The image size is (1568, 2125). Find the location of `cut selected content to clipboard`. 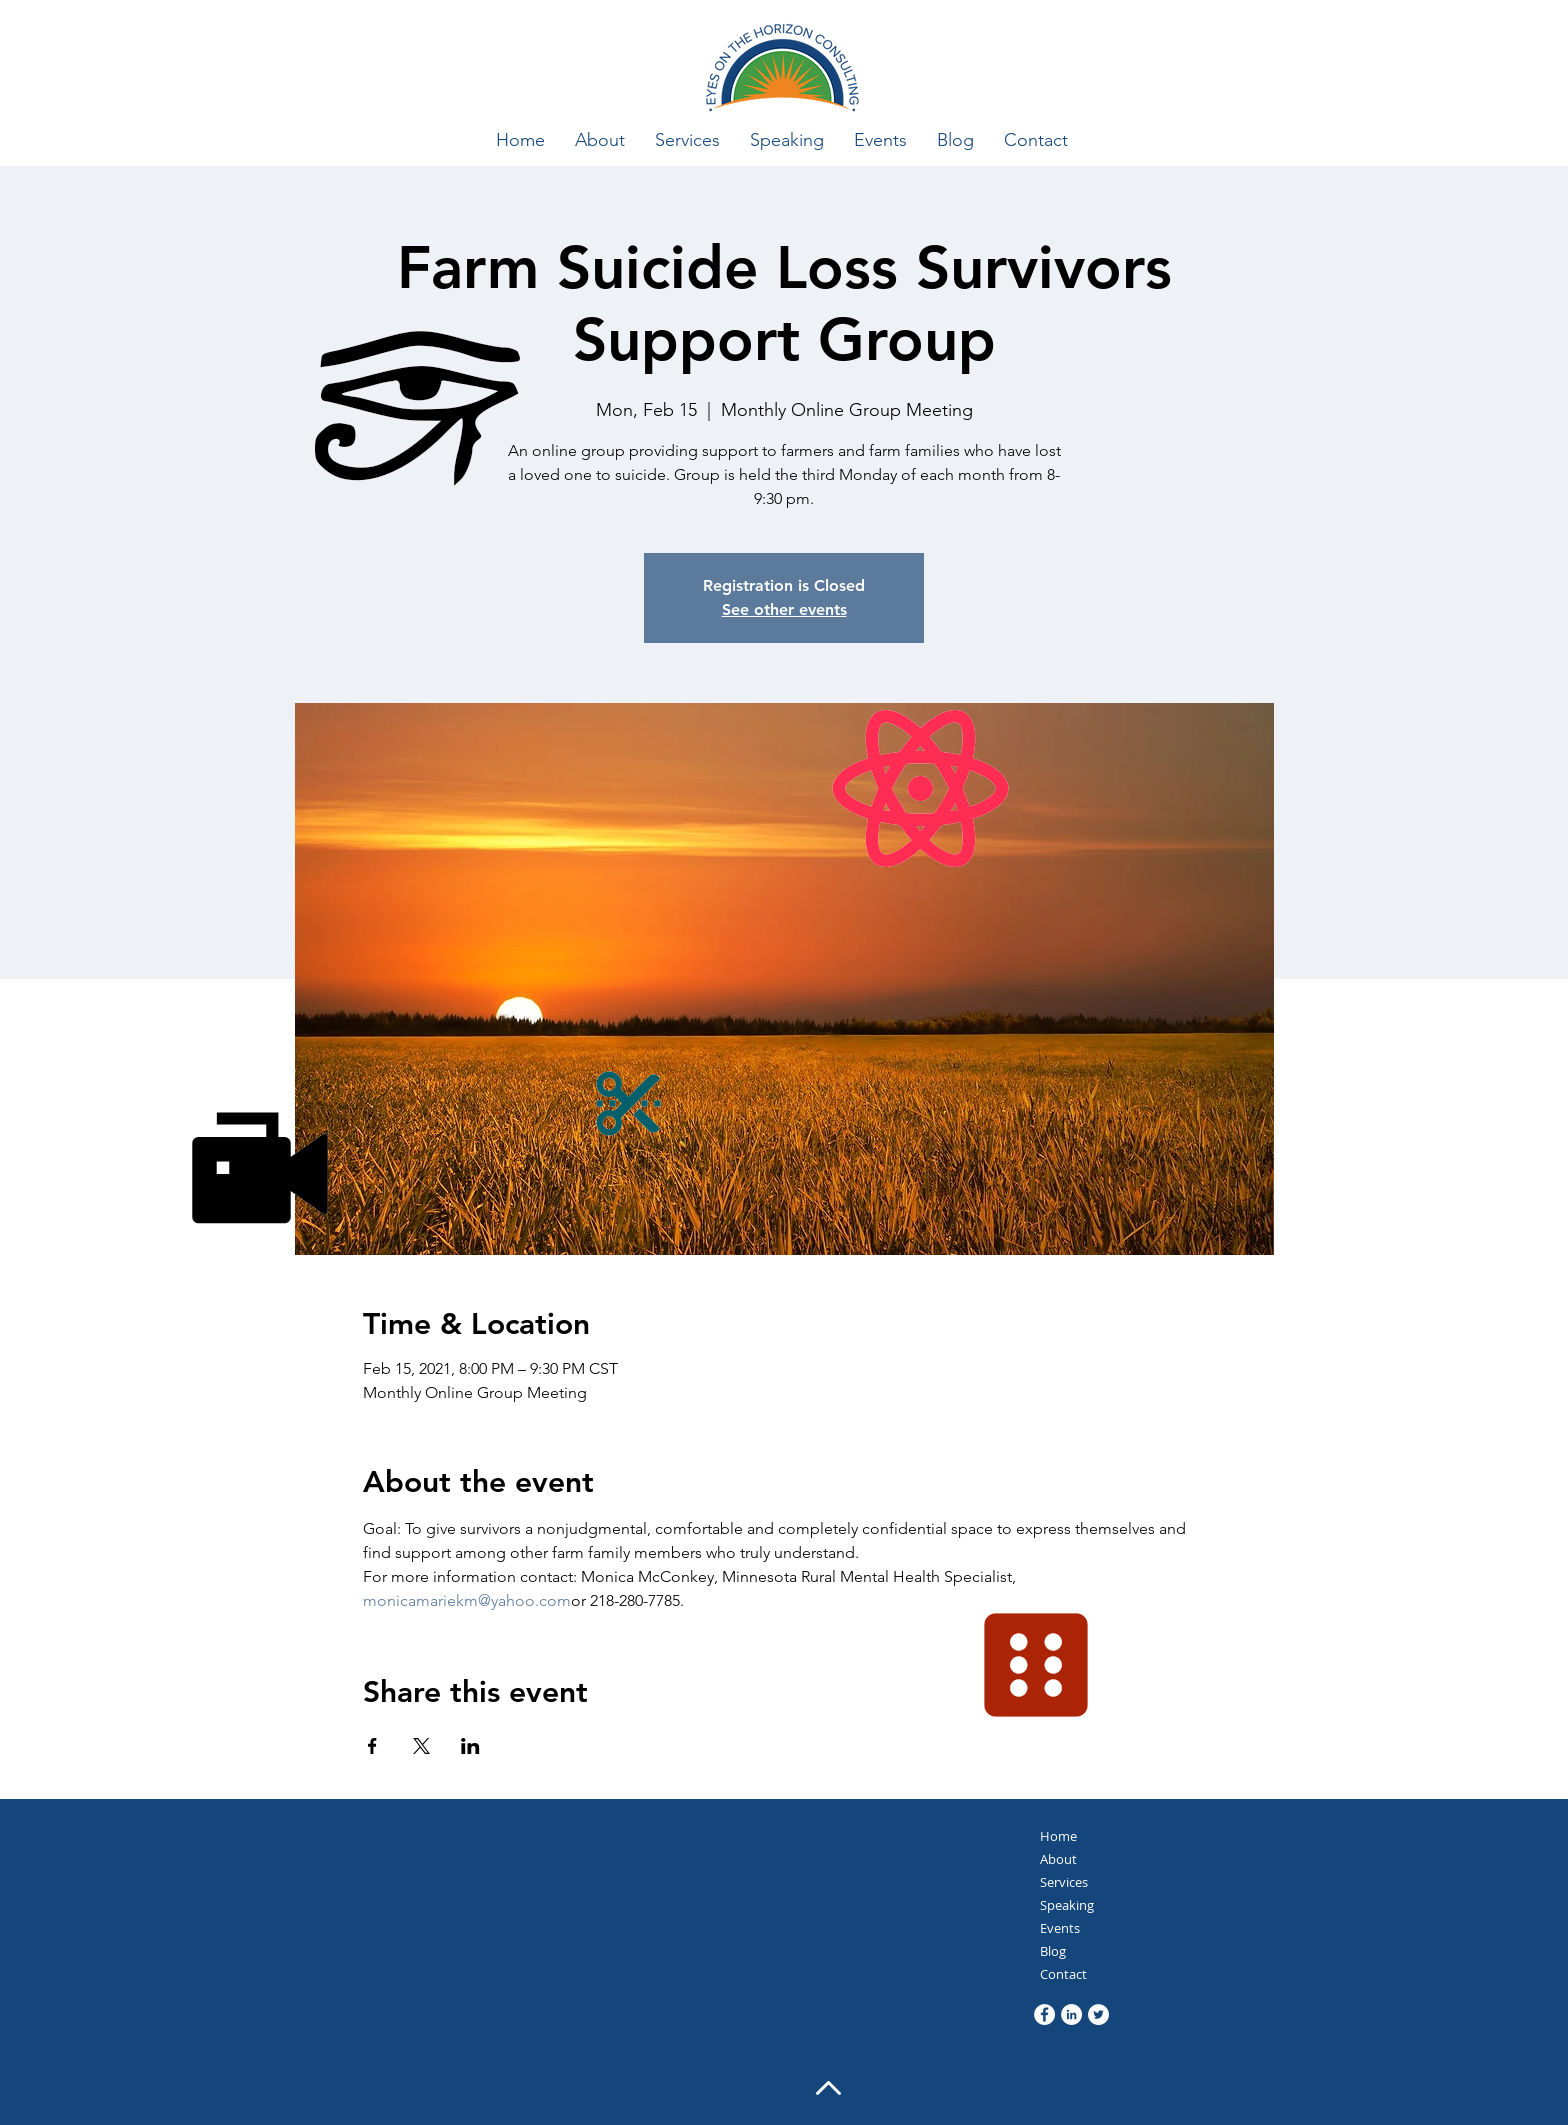

cut selected content to clipboard is located at coordinates (628, 1103).